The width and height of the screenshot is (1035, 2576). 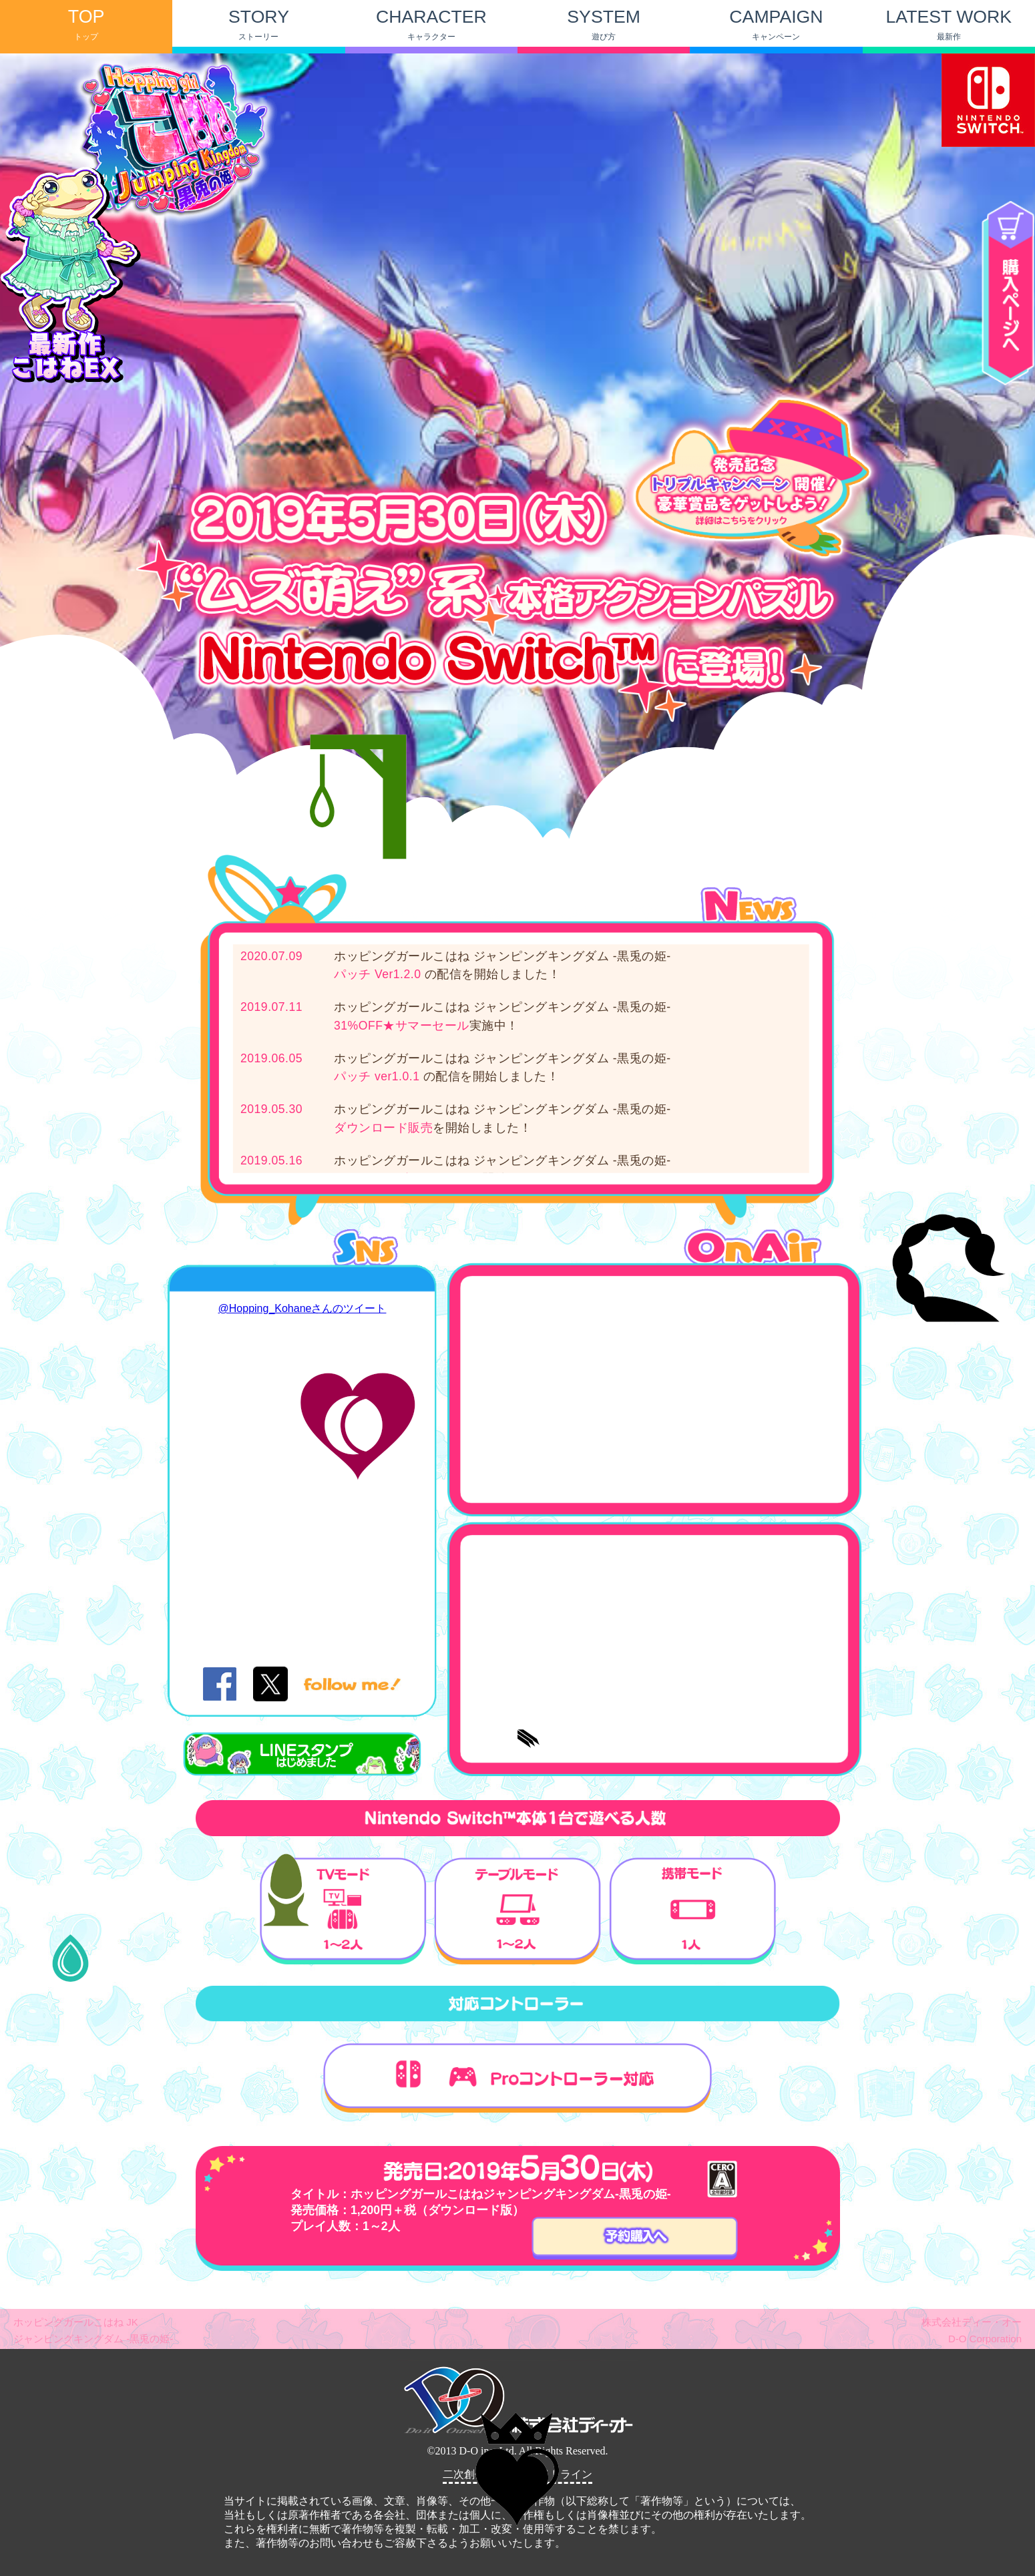 What do you see at coordinates (70, 1958) in the screenshot?
I see `indicates a topaz gem or jewel resource in-game` at bounding box center [70, 1958].